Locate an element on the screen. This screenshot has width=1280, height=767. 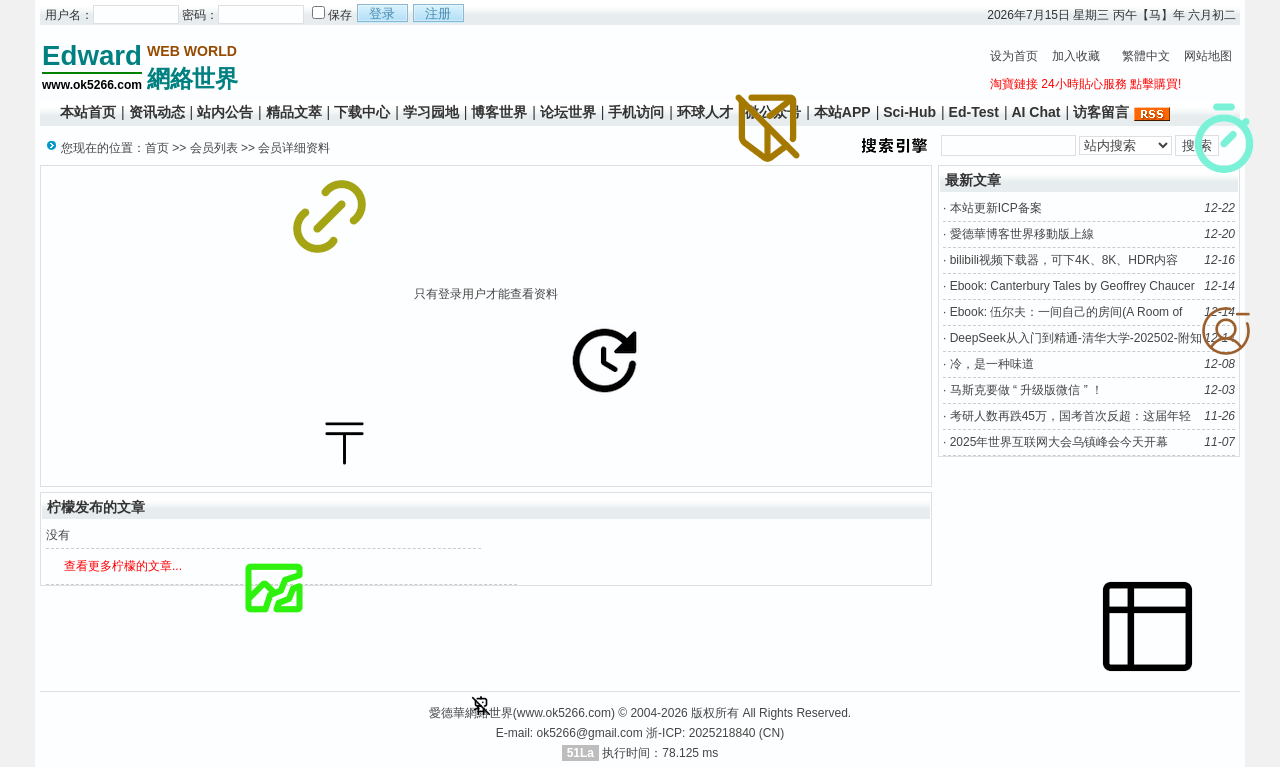
copy or share a link is located at coordinates (329, 216).